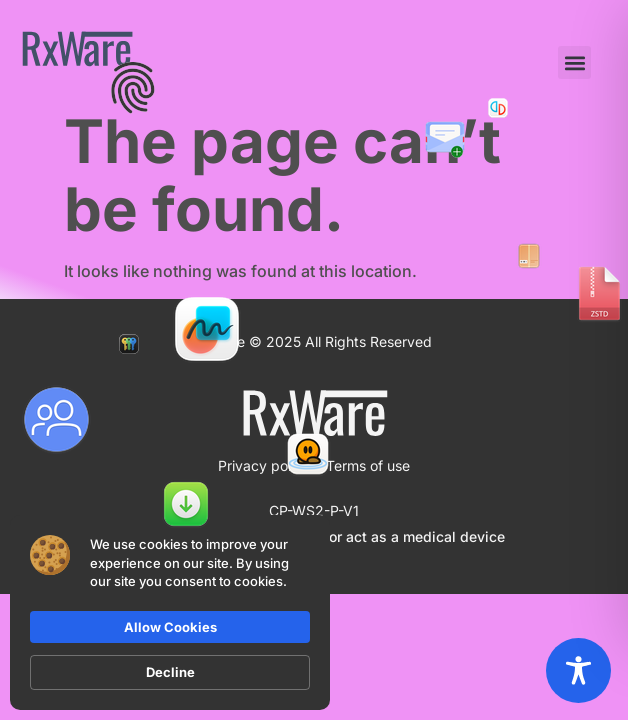  What do you see at coordinates (529, 256) in the screenshot?
I see `compressed archive file type indicator` at bounding box center [529, 256].